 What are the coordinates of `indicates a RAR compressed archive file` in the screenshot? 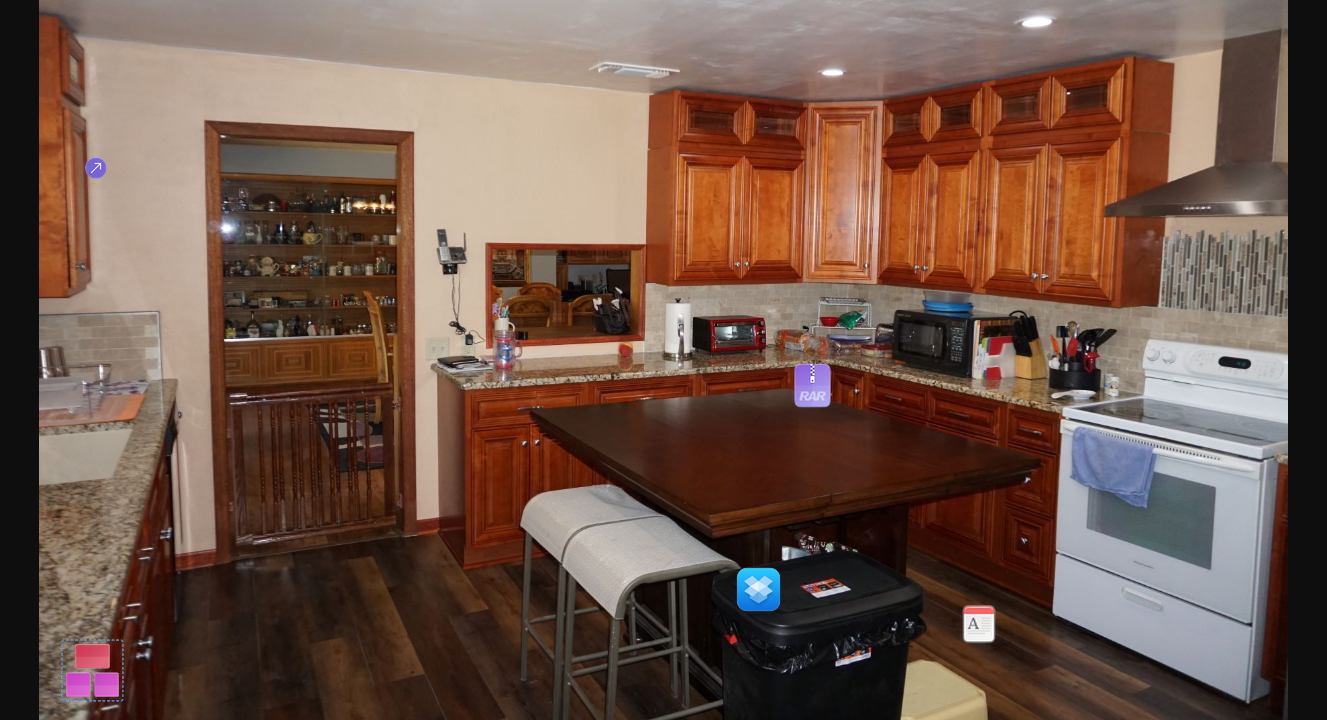 It's located at (812, 385).